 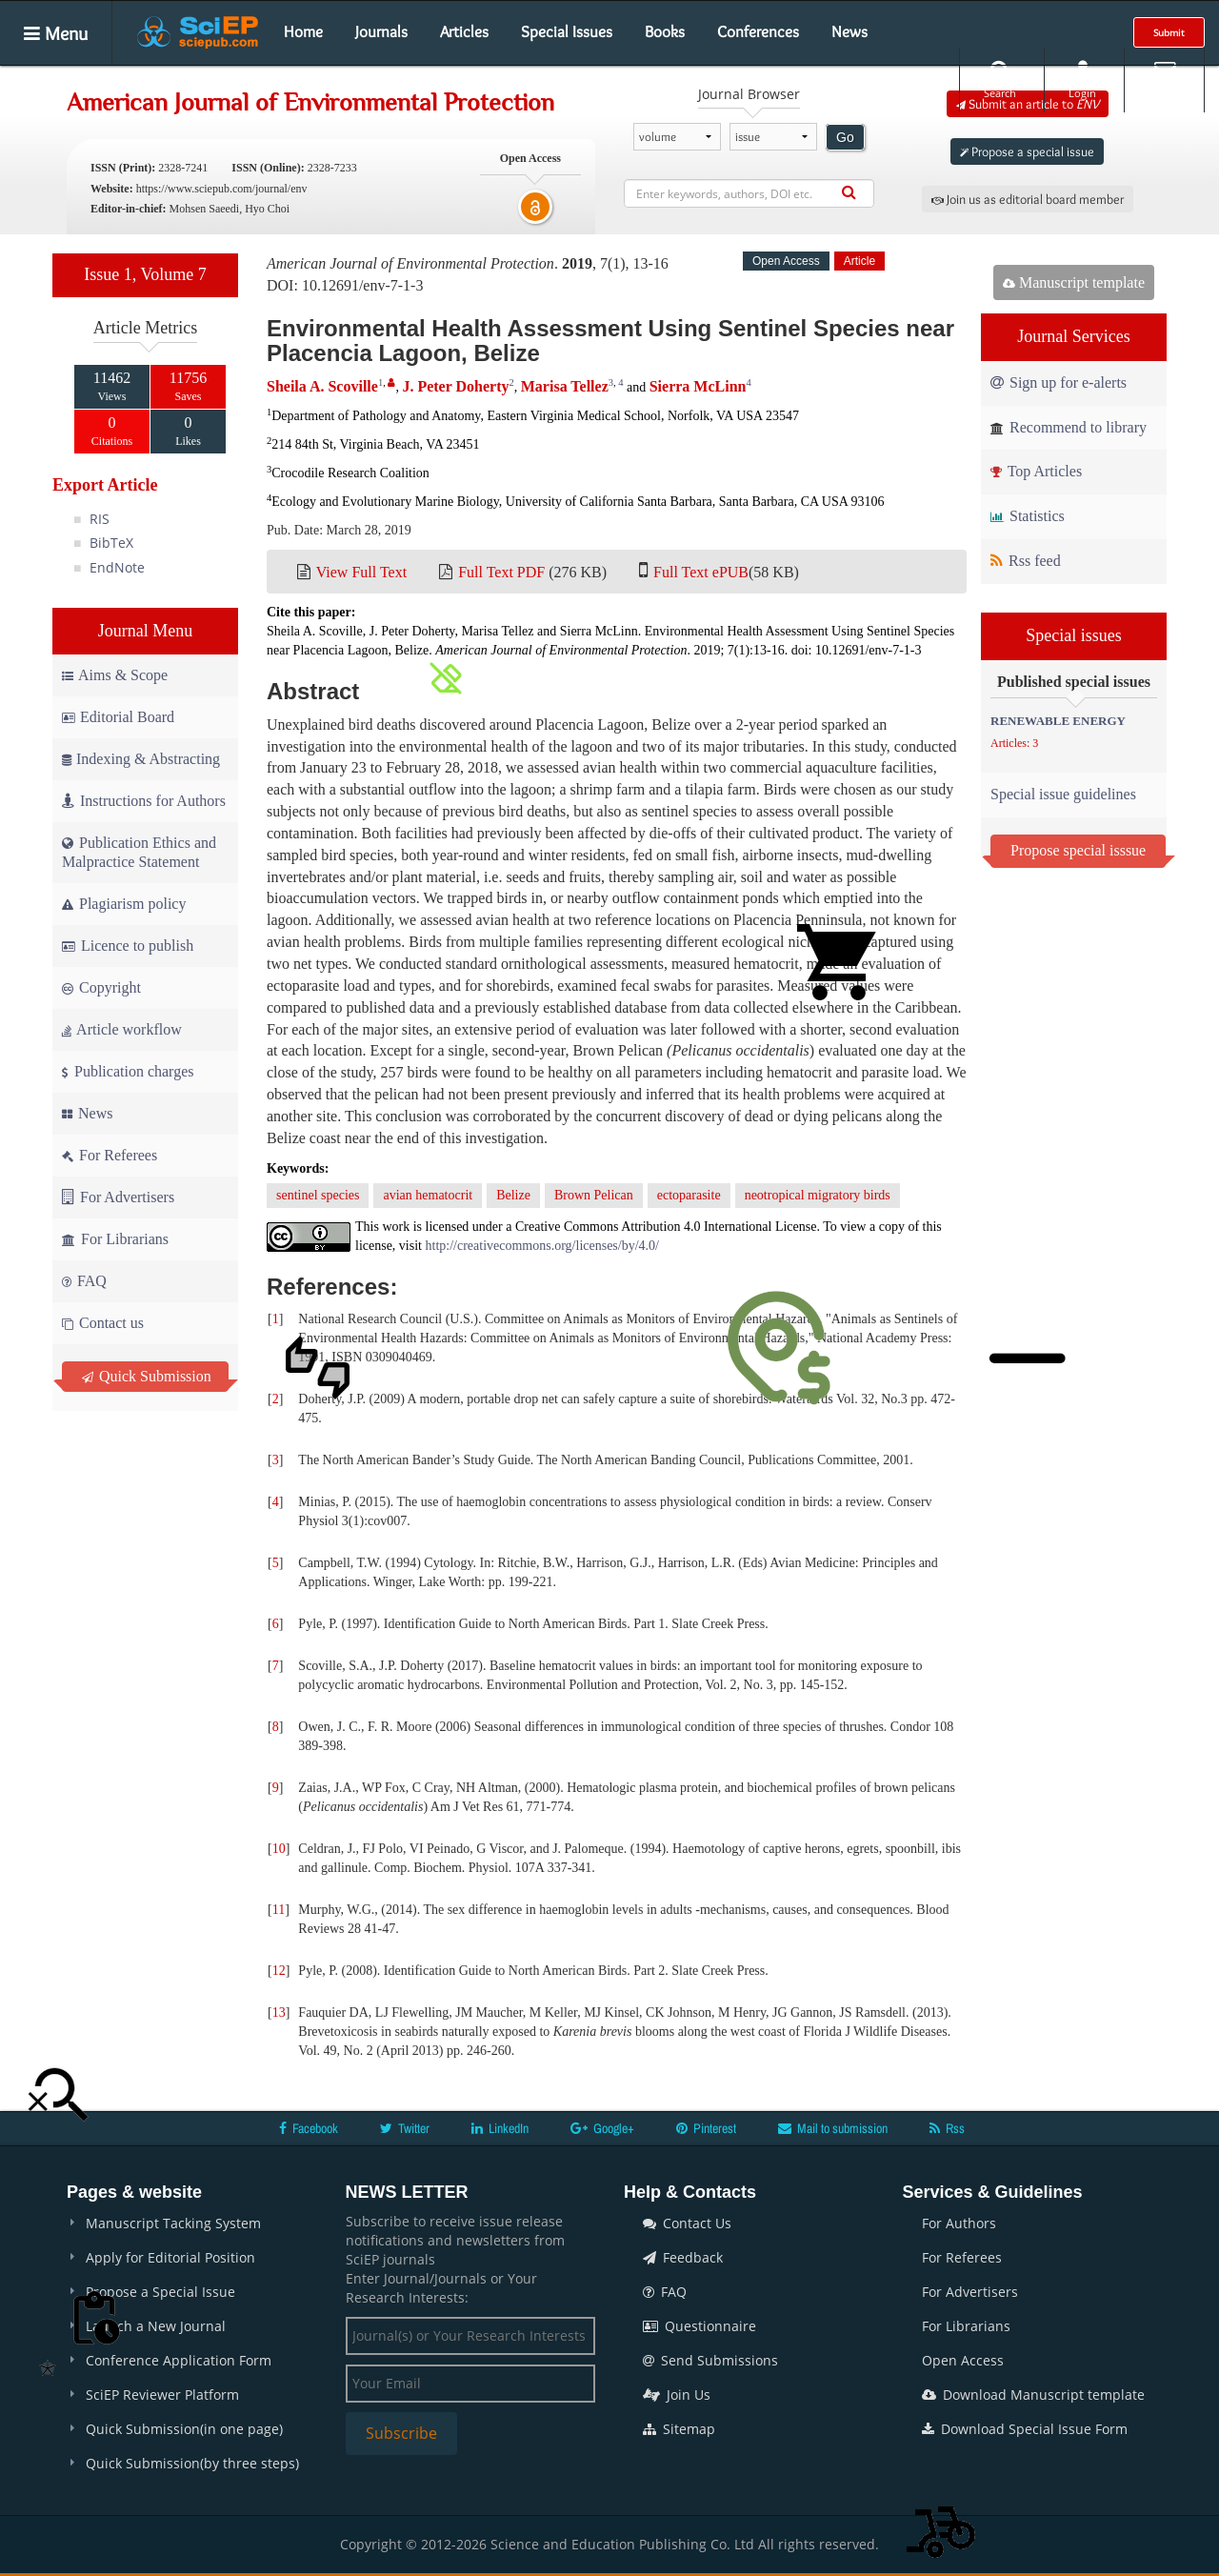 What do you see at coordinates (941, 2532) in the screenshot?
I see `view bike and scooter rental options` at bounding box center [941, 2532].